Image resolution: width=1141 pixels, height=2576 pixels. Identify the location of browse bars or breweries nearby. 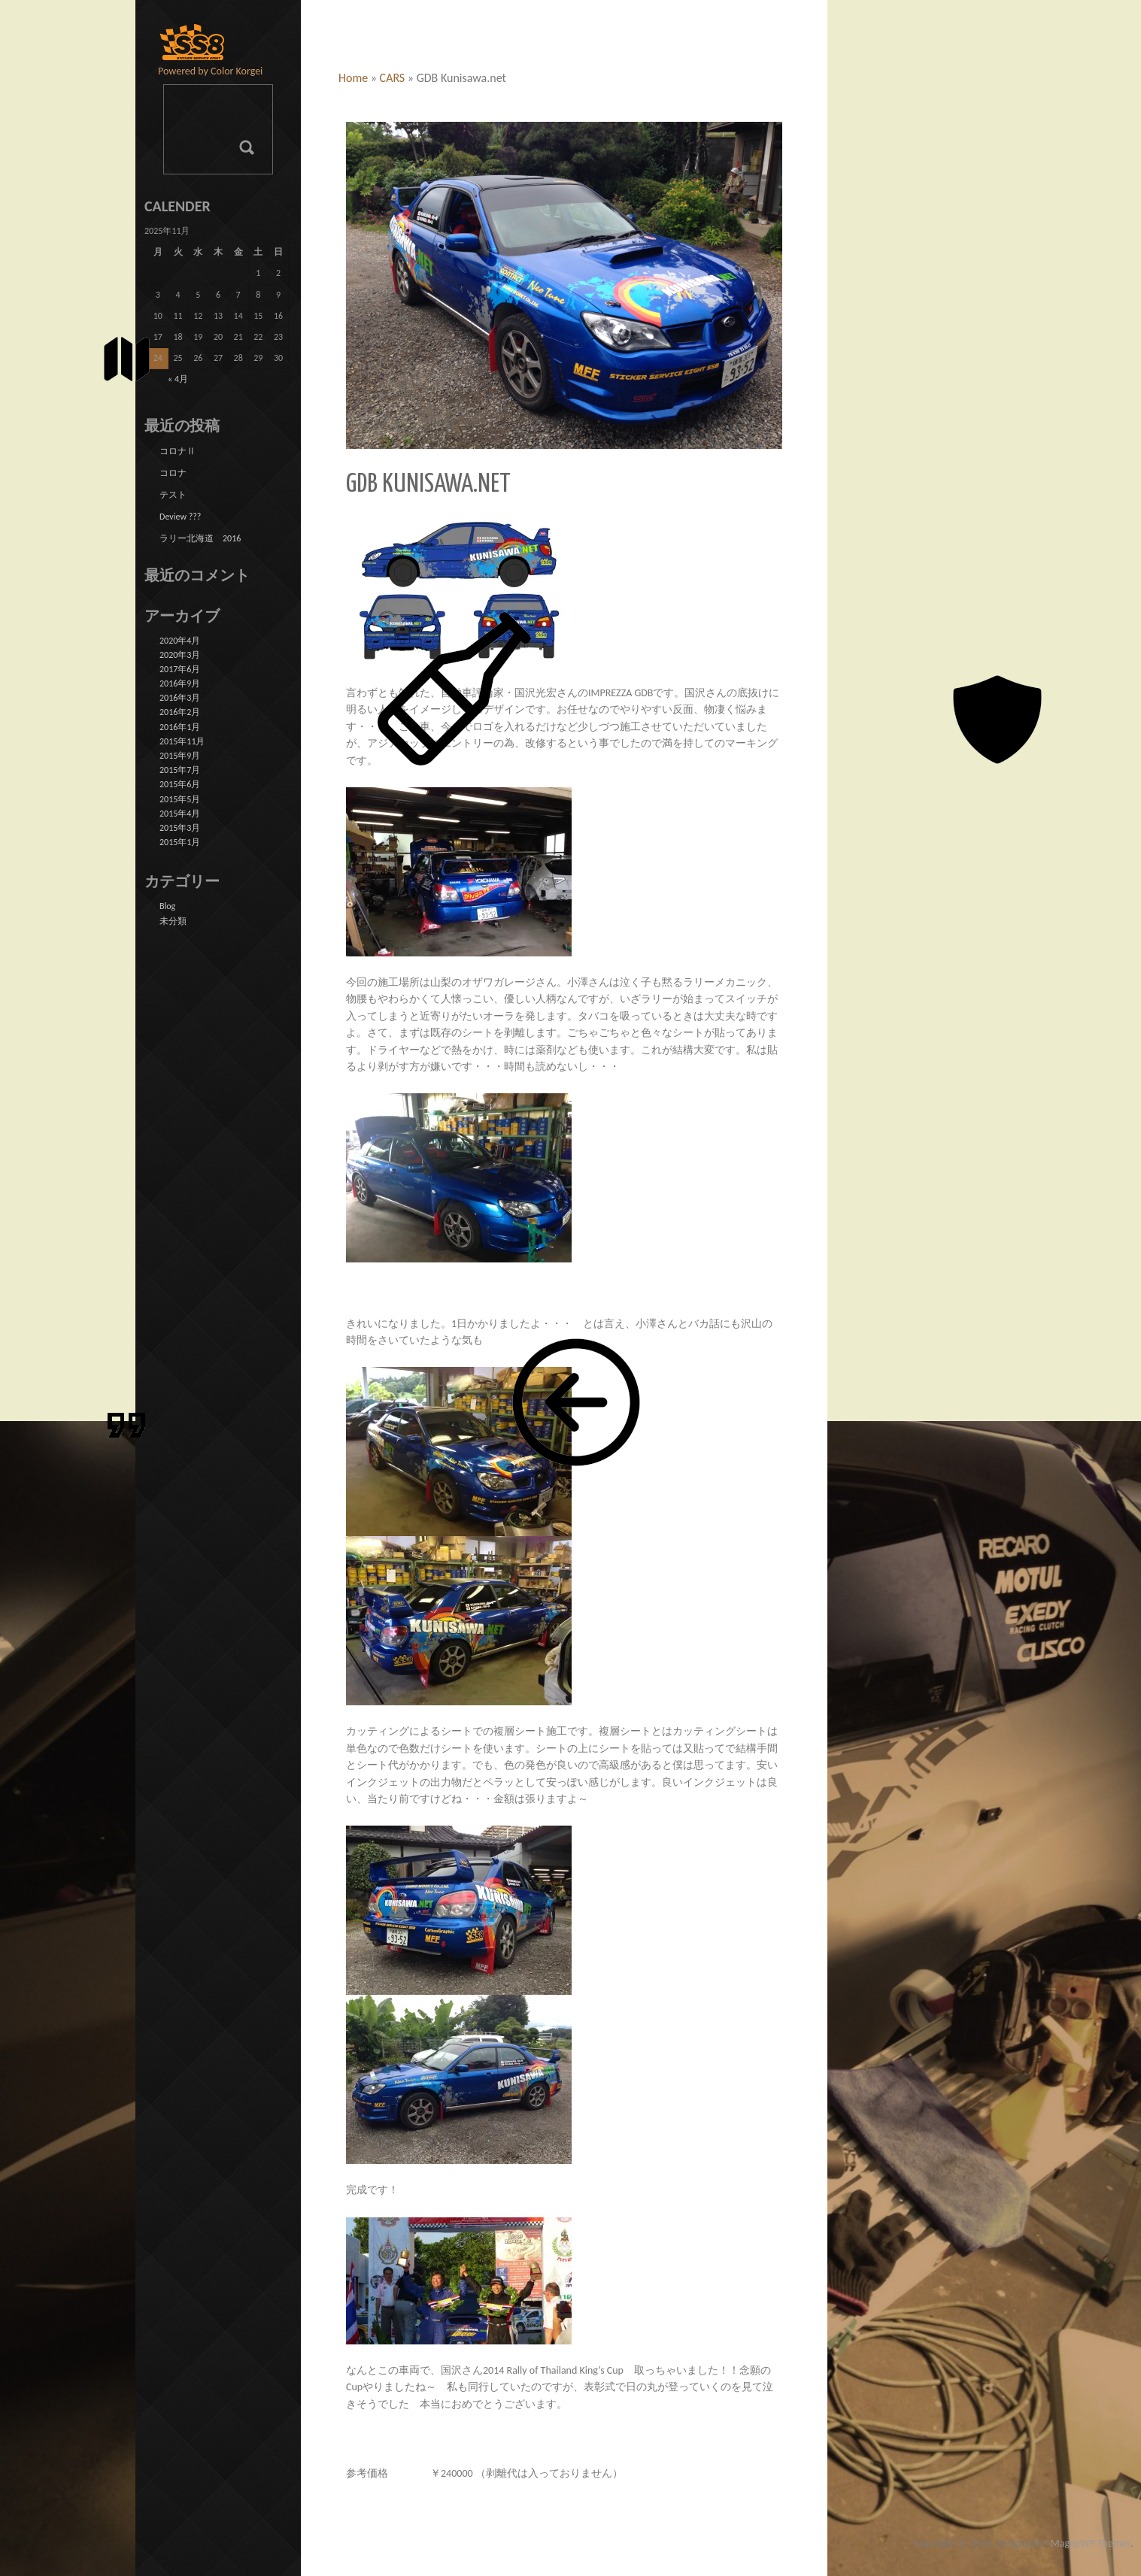
(451, 691).